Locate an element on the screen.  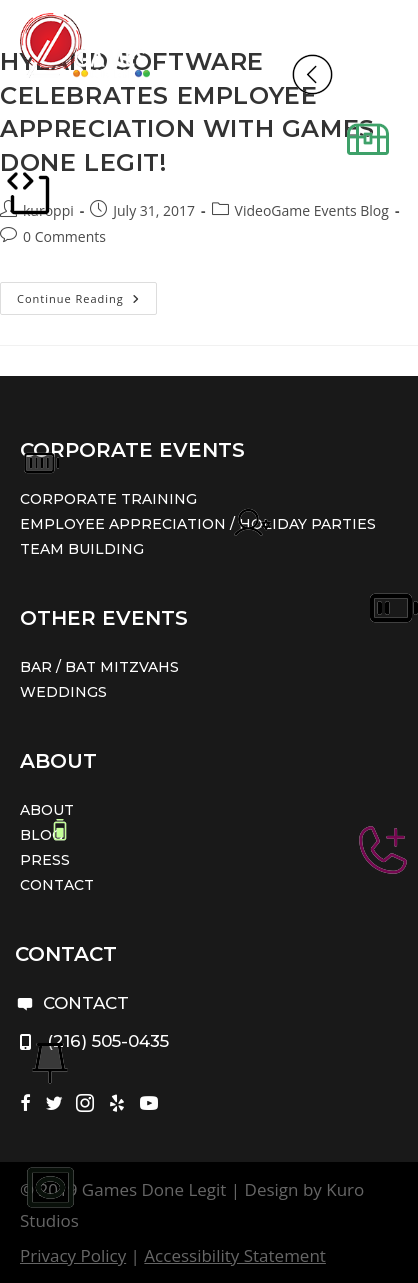
insert a code block or snippet is located at coordinates (30, 195).